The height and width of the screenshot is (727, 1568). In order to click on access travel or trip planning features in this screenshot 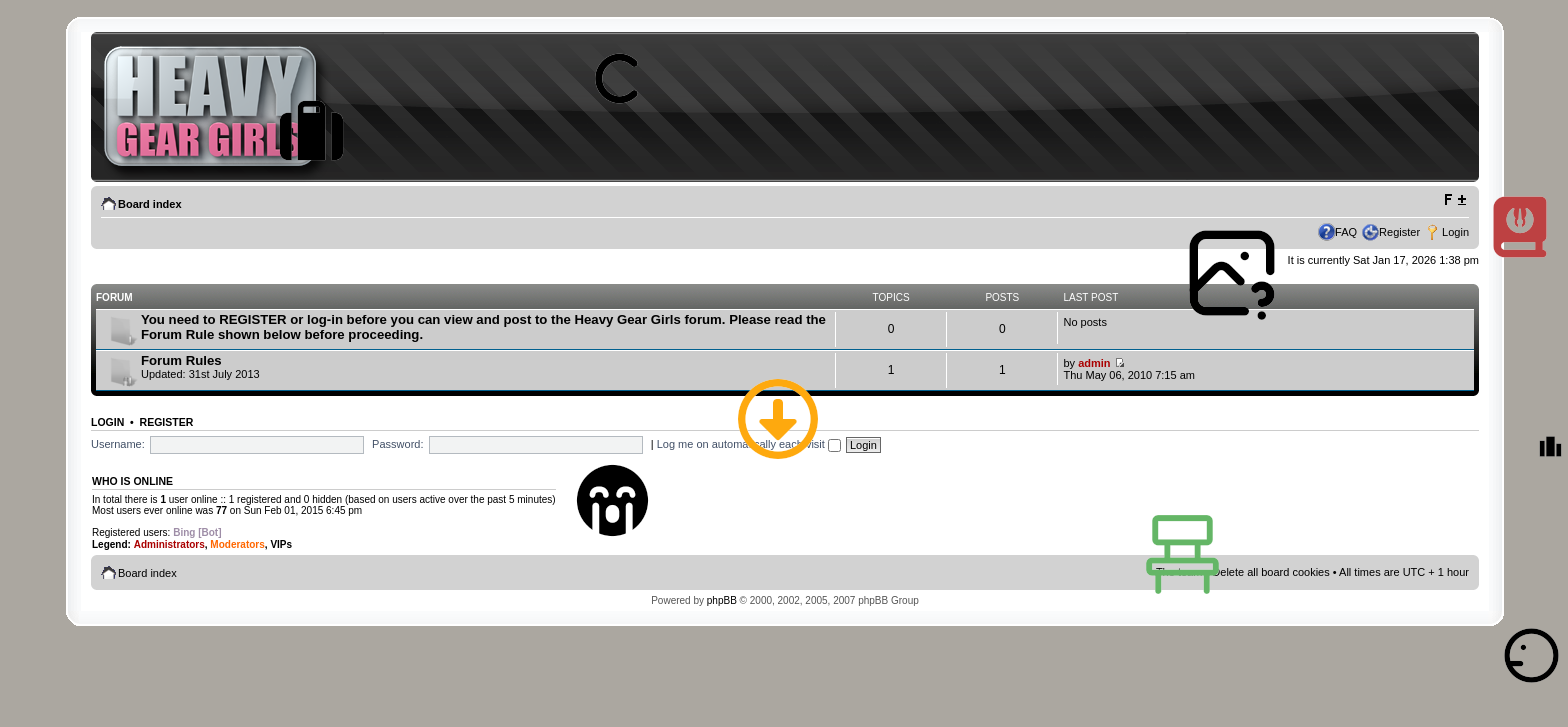, I will do `click(311, 132)`.